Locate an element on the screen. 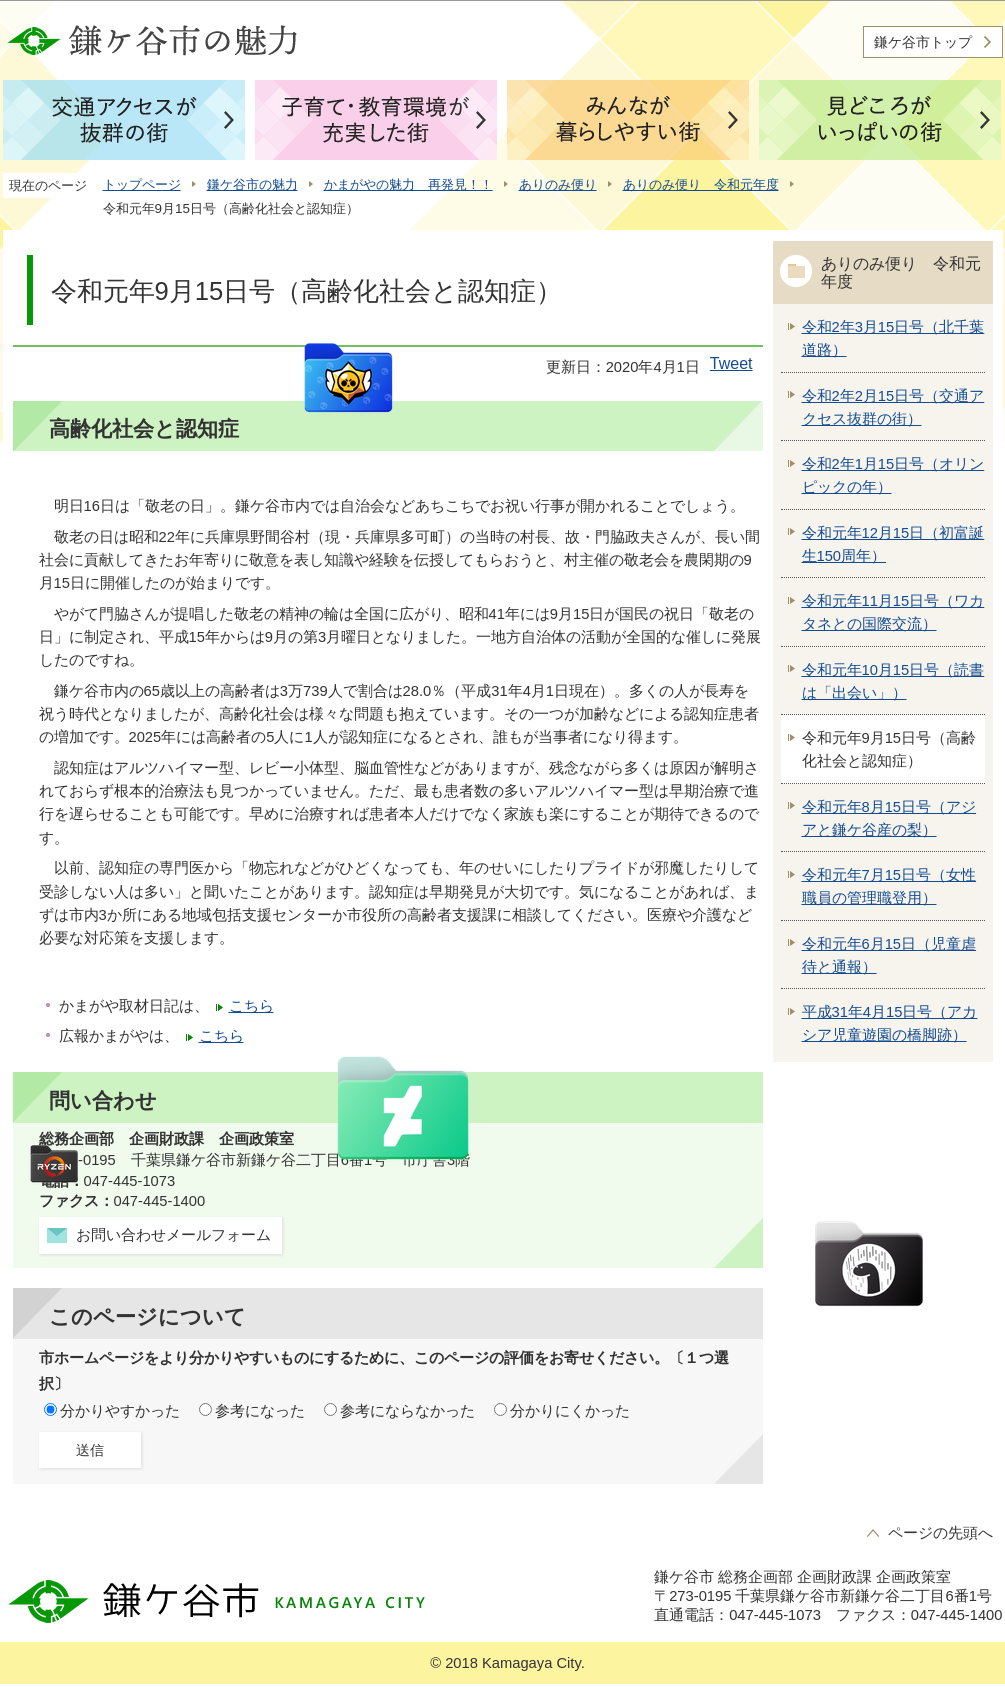 This screenshot has height=1687, width=1005. open brawl stars game files folder is located at coordinates (348, 380).